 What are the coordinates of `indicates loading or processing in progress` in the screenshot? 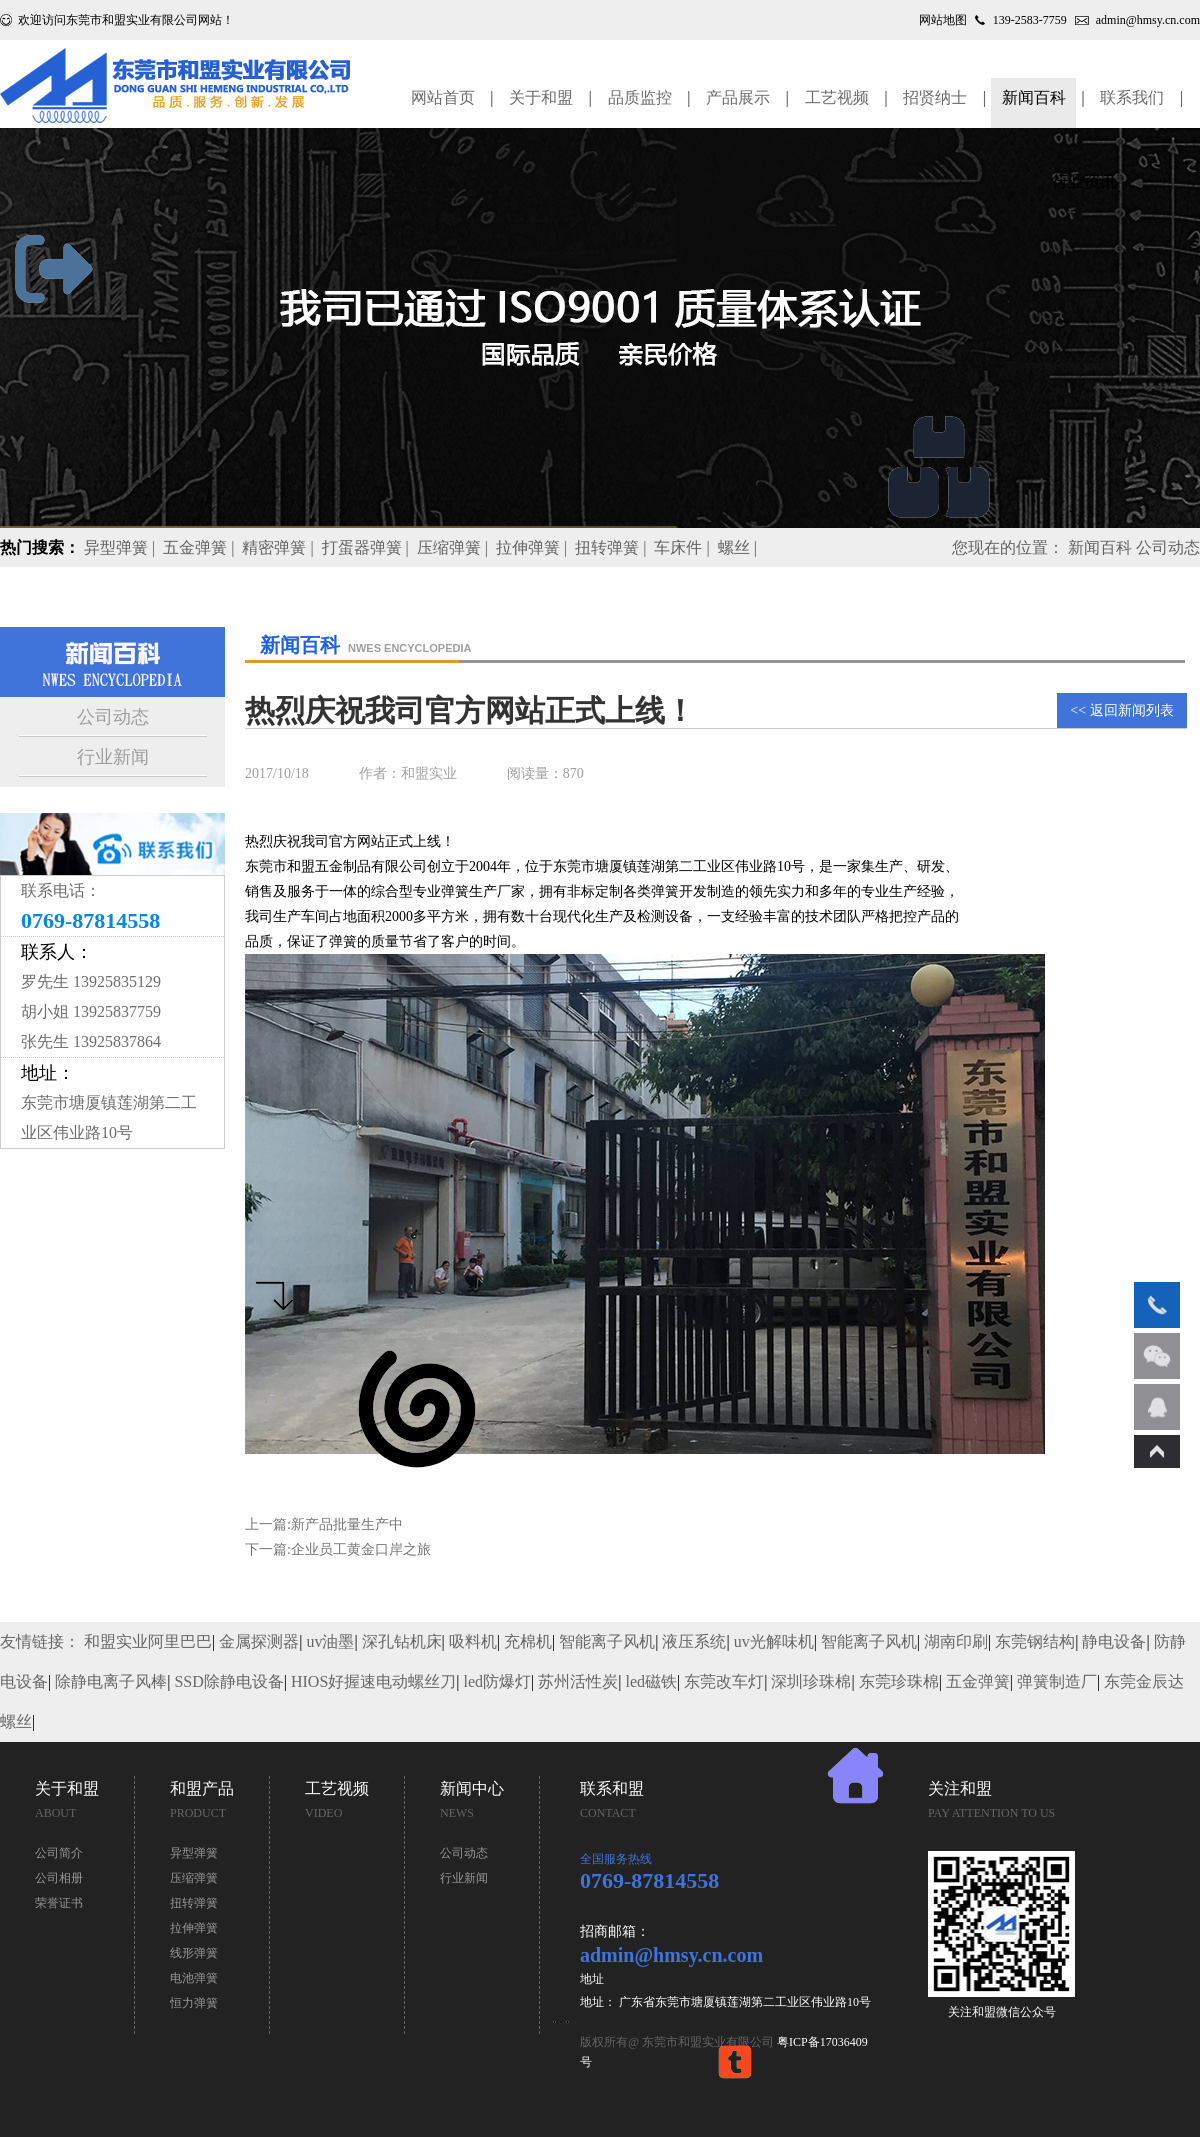 It's located at (417, 1409).